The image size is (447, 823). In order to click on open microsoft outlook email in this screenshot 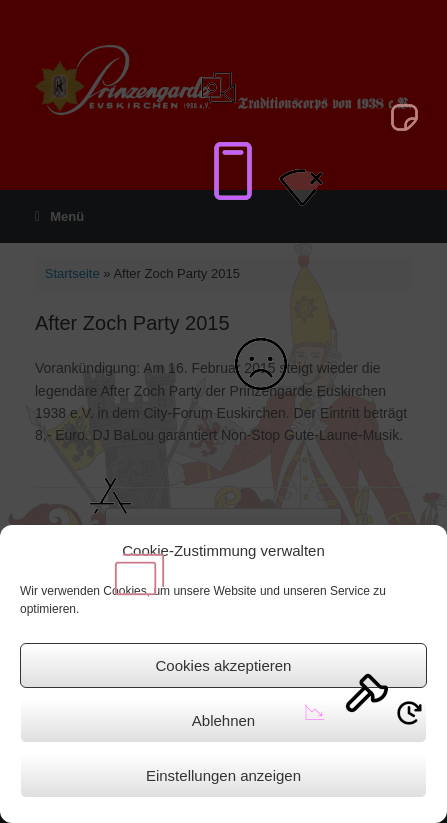, I will do `click(218, 87)`.